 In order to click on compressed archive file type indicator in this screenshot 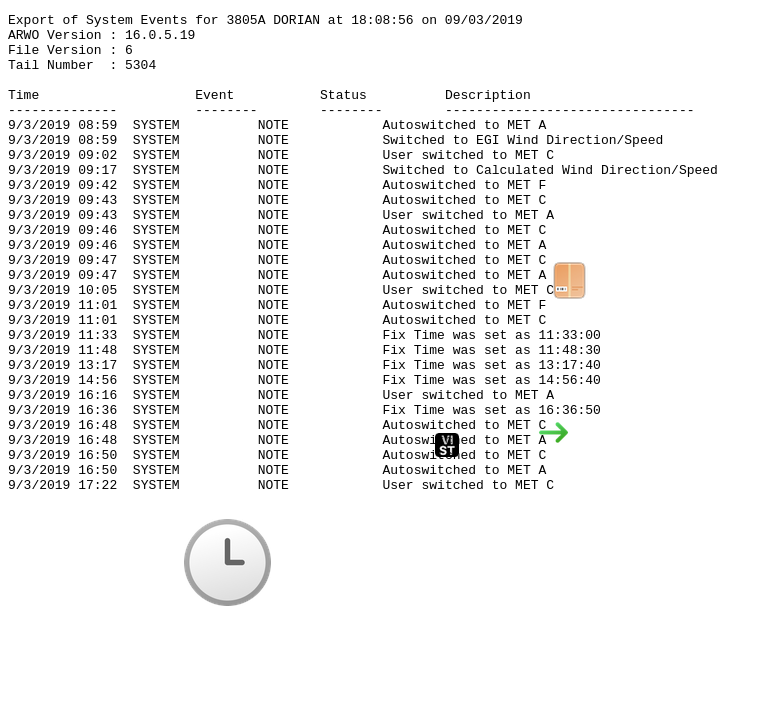, I will do `click(569, 280)`.